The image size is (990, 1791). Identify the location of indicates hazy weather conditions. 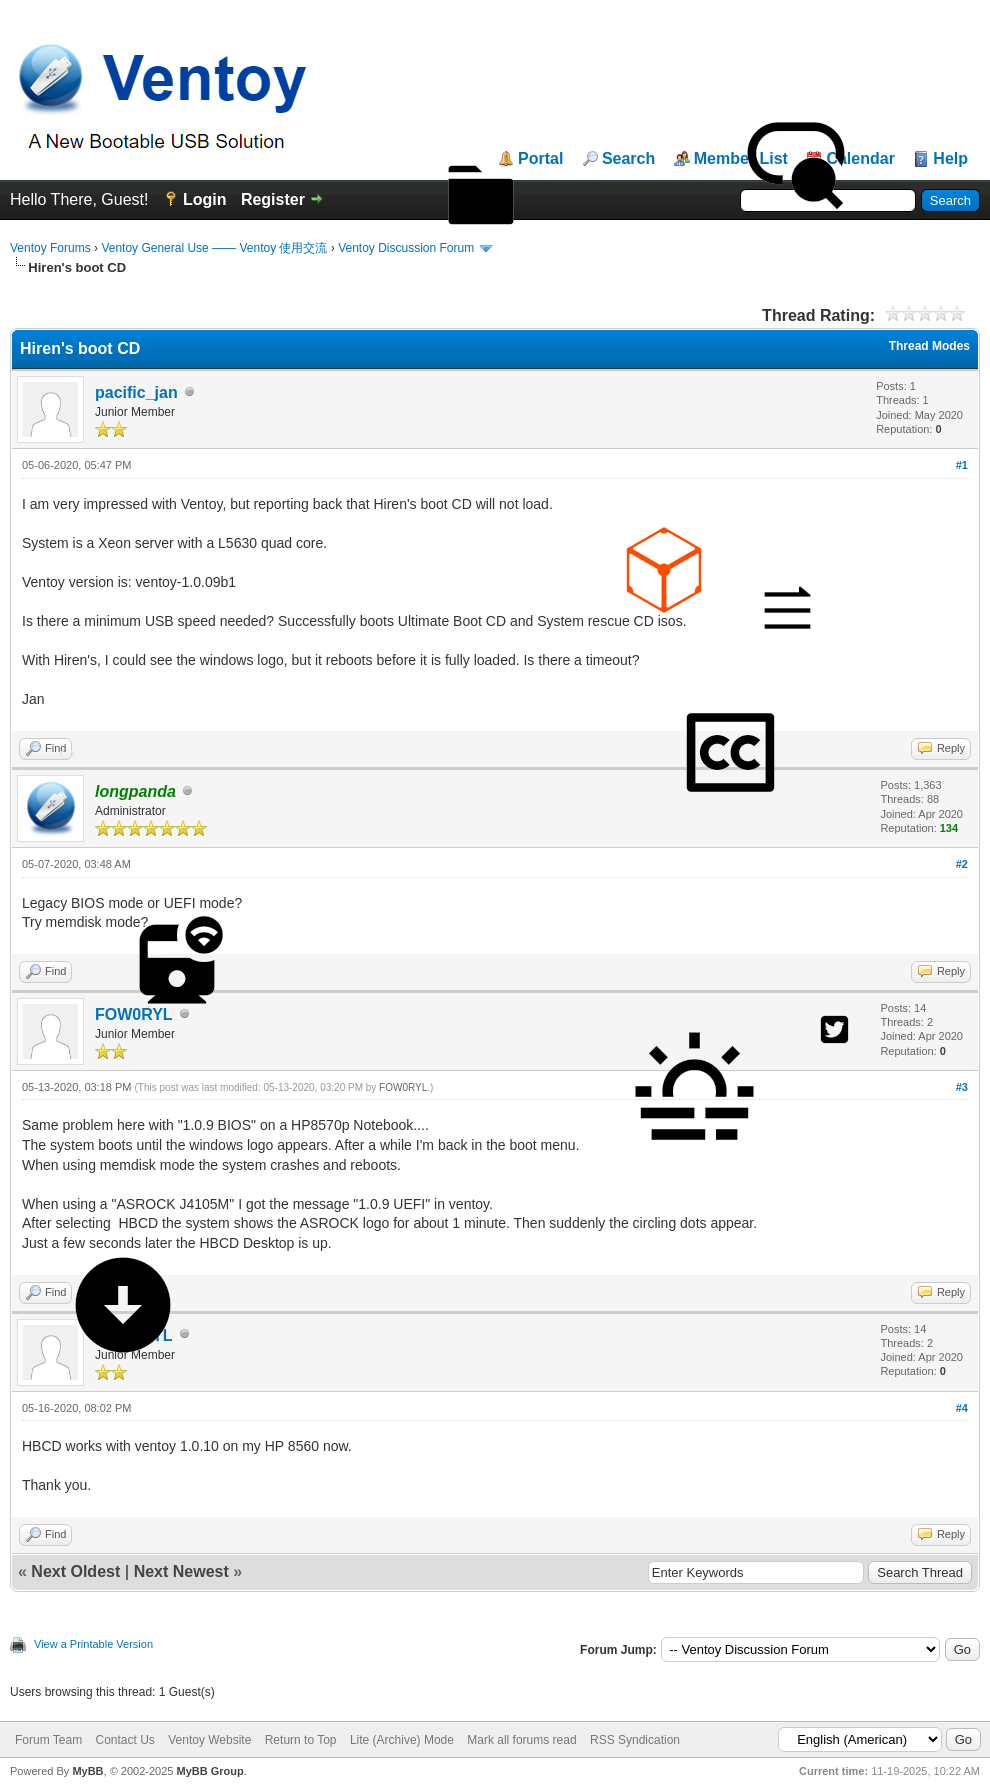
(694, 1091).